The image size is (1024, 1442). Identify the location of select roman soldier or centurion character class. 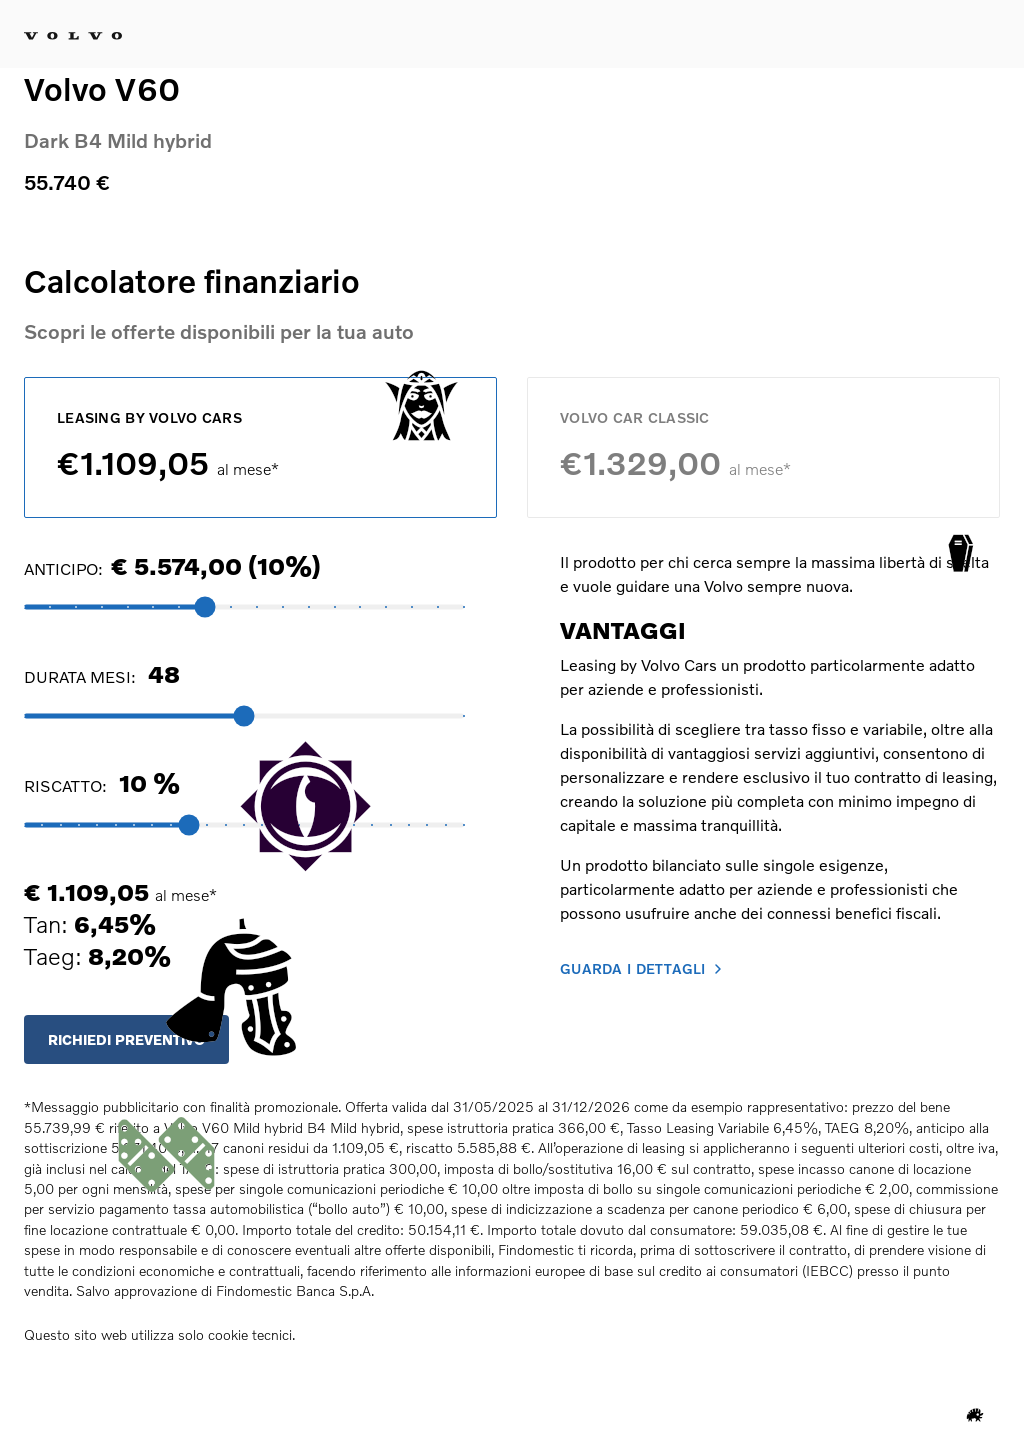
(231, 987).